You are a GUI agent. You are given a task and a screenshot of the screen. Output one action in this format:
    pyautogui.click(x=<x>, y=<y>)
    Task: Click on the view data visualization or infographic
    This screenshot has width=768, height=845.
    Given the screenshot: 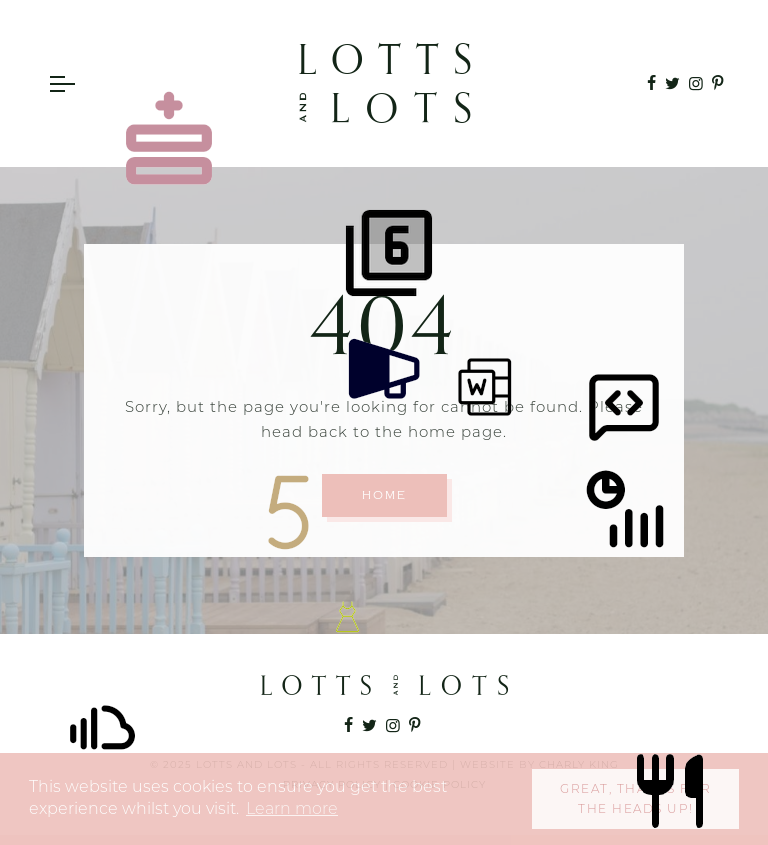 What is the action you would take?
    pyautogui.click(x=625, y=509)
    